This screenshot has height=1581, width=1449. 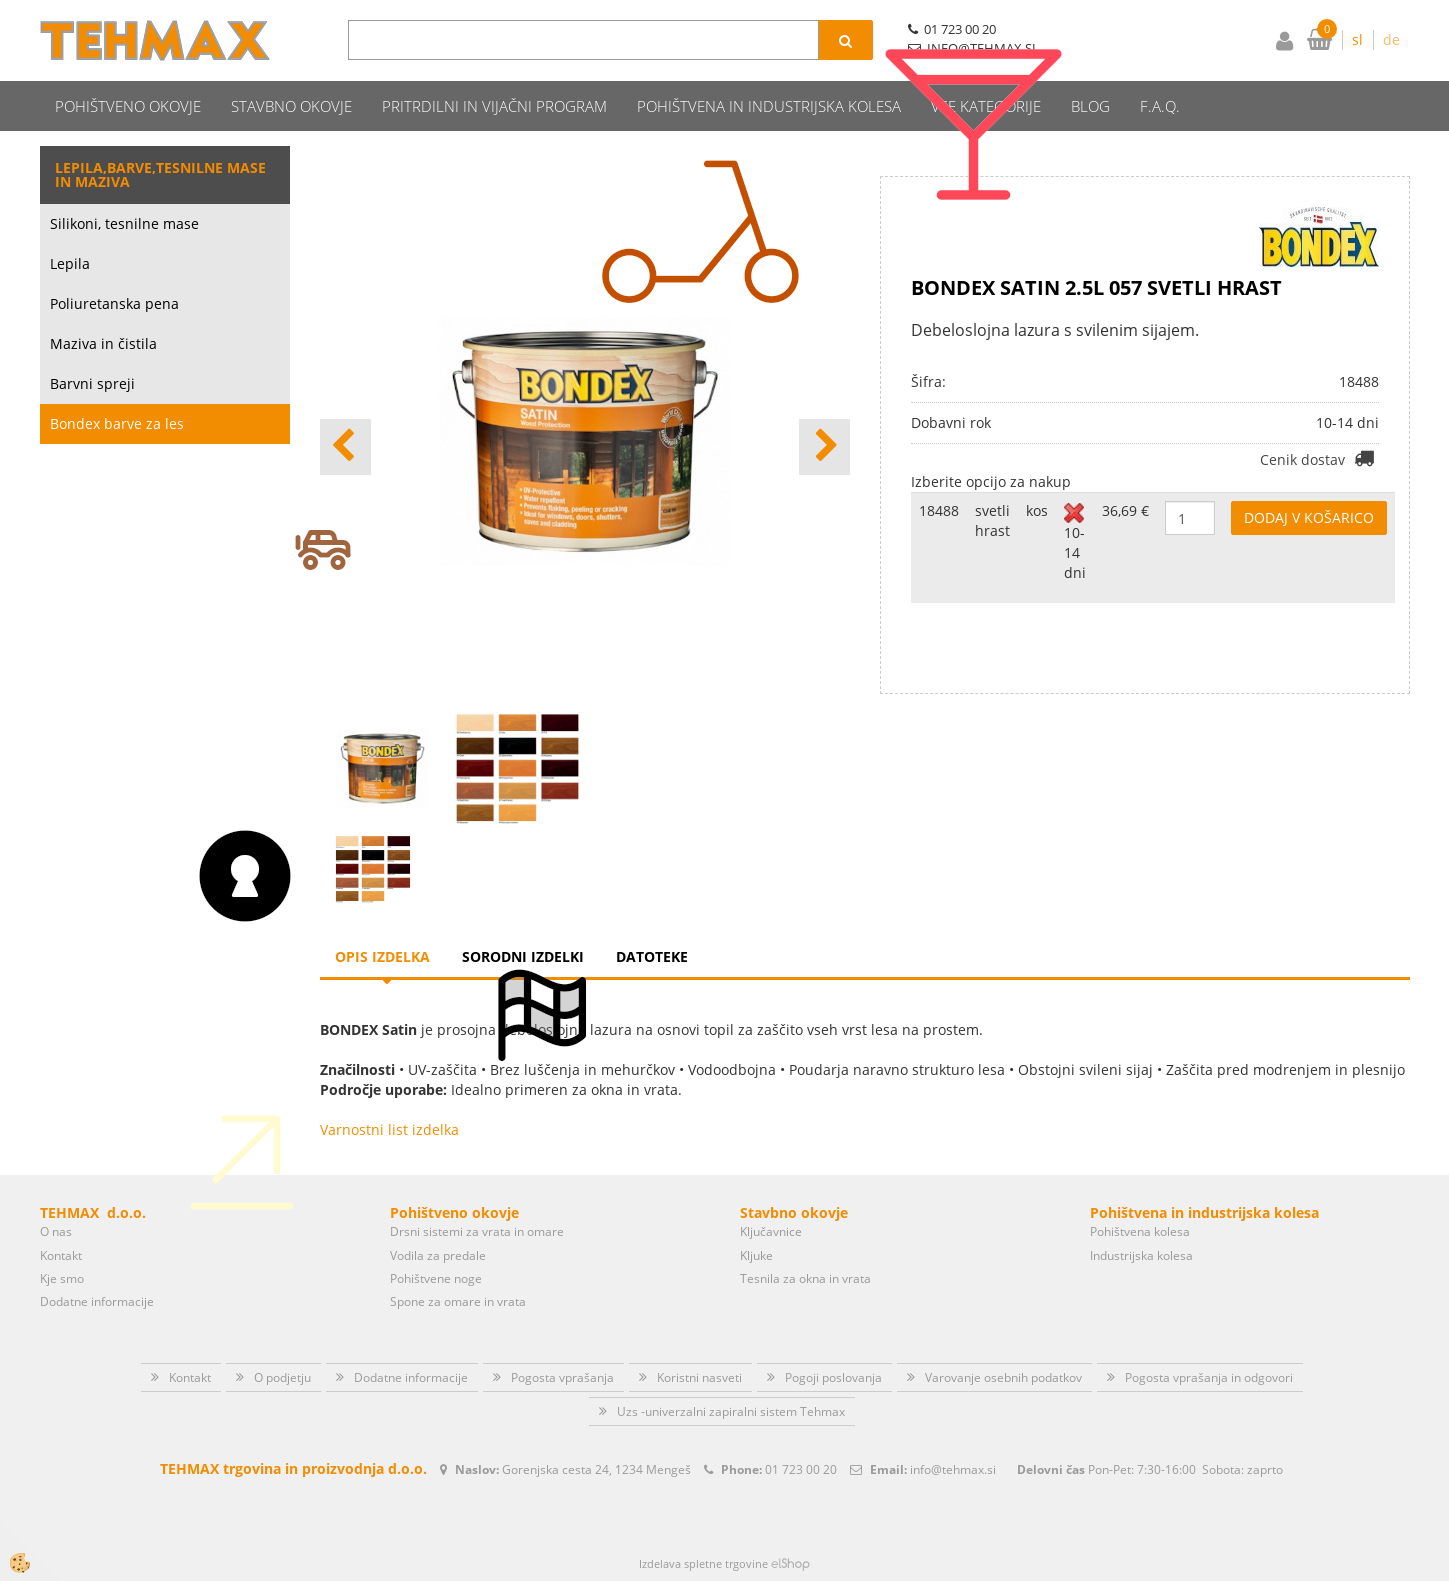 What do you see at coordinates (700, 238) in the screenshot?
I see `select scooter as transportation mode` at bounding box center [700, 238].